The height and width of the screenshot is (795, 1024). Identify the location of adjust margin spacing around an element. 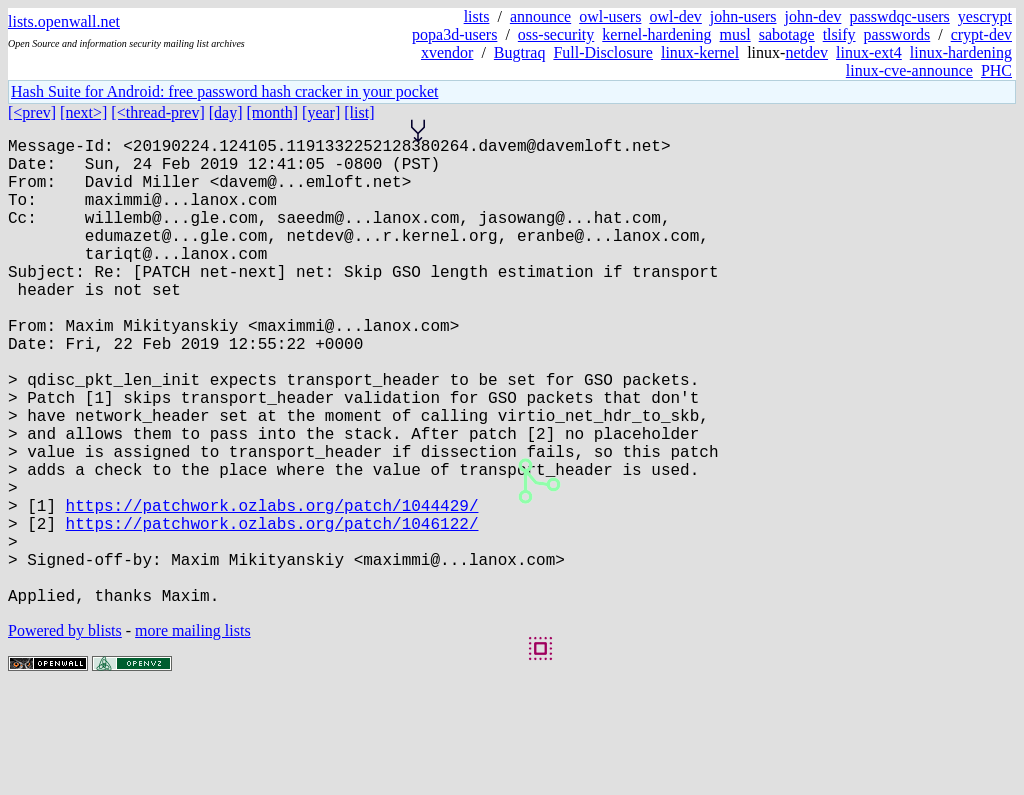
(540, 648).